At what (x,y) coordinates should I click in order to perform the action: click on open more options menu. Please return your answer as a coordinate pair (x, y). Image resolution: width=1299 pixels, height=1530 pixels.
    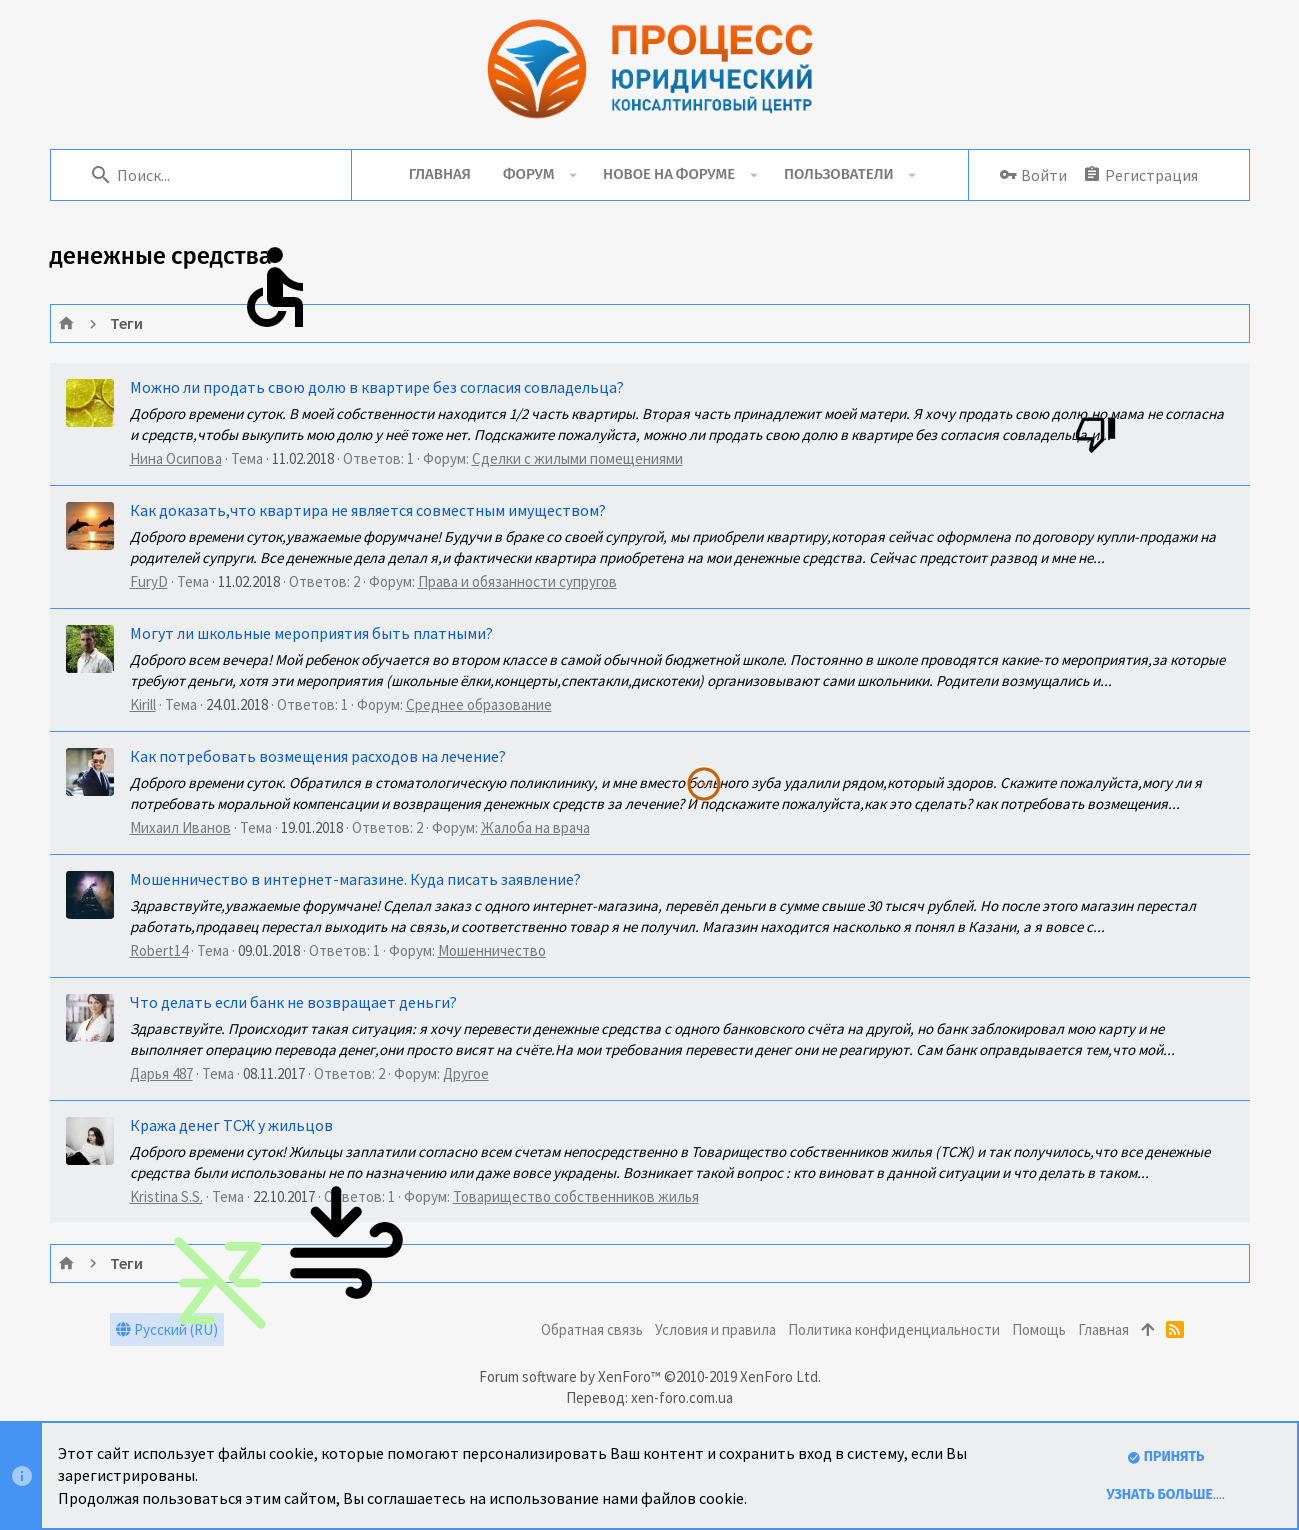
    Looking at the image, I should click on (704, 784).